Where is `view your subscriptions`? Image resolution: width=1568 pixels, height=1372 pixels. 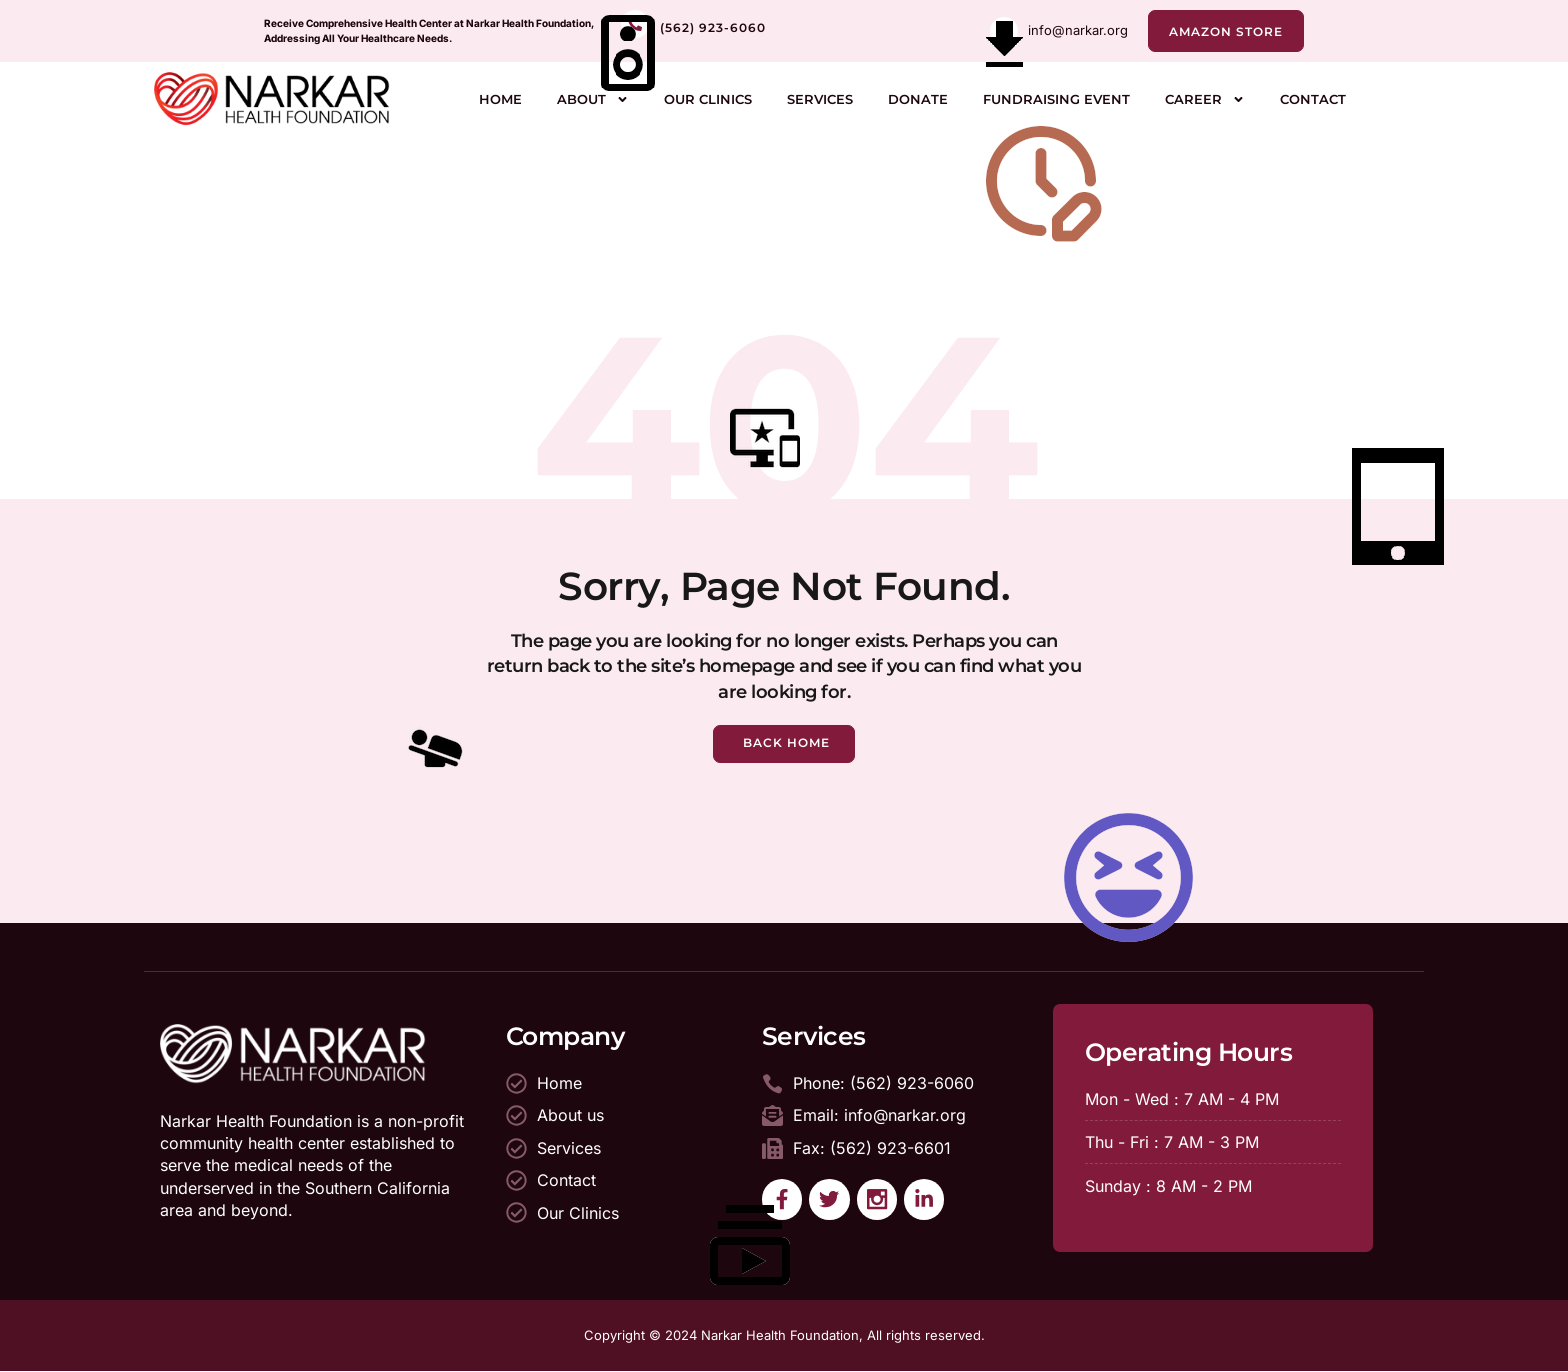 view your subscriptions is located at coordinates (750, 1245).